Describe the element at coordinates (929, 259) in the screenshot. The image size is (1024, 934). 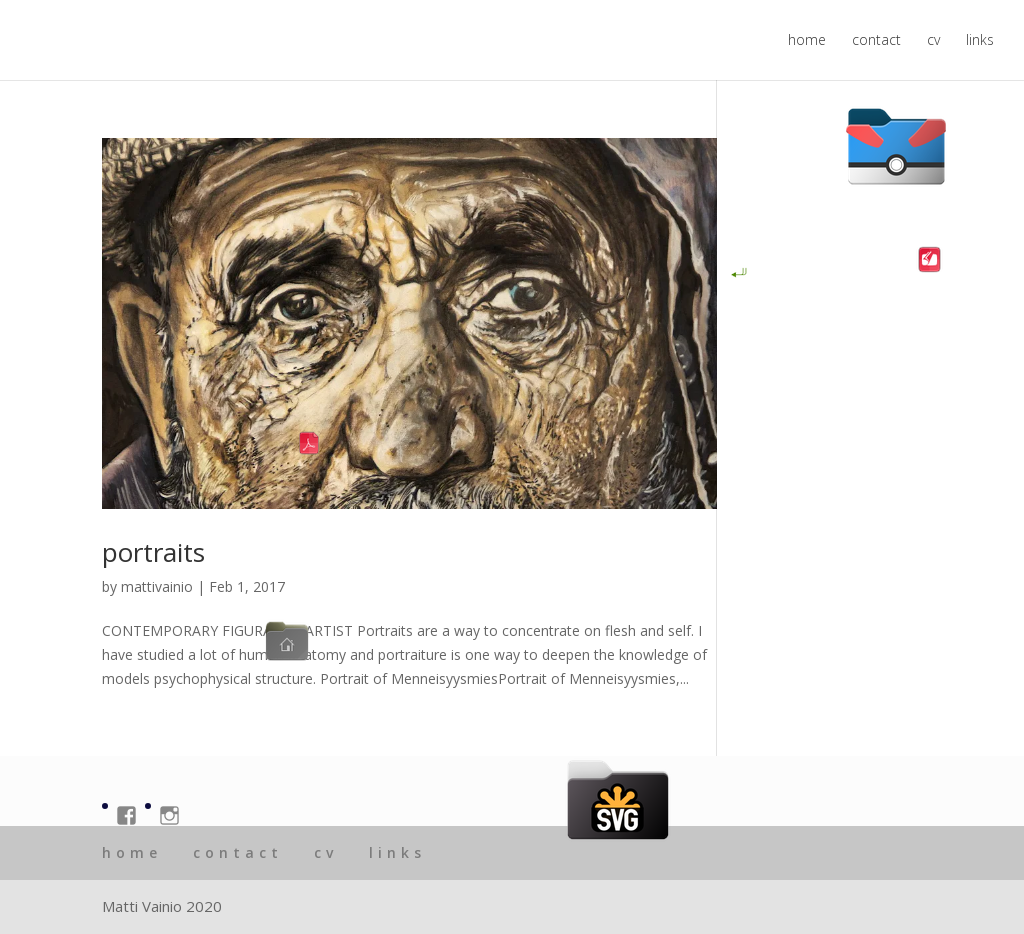
I see `an EPS image file` at that location.